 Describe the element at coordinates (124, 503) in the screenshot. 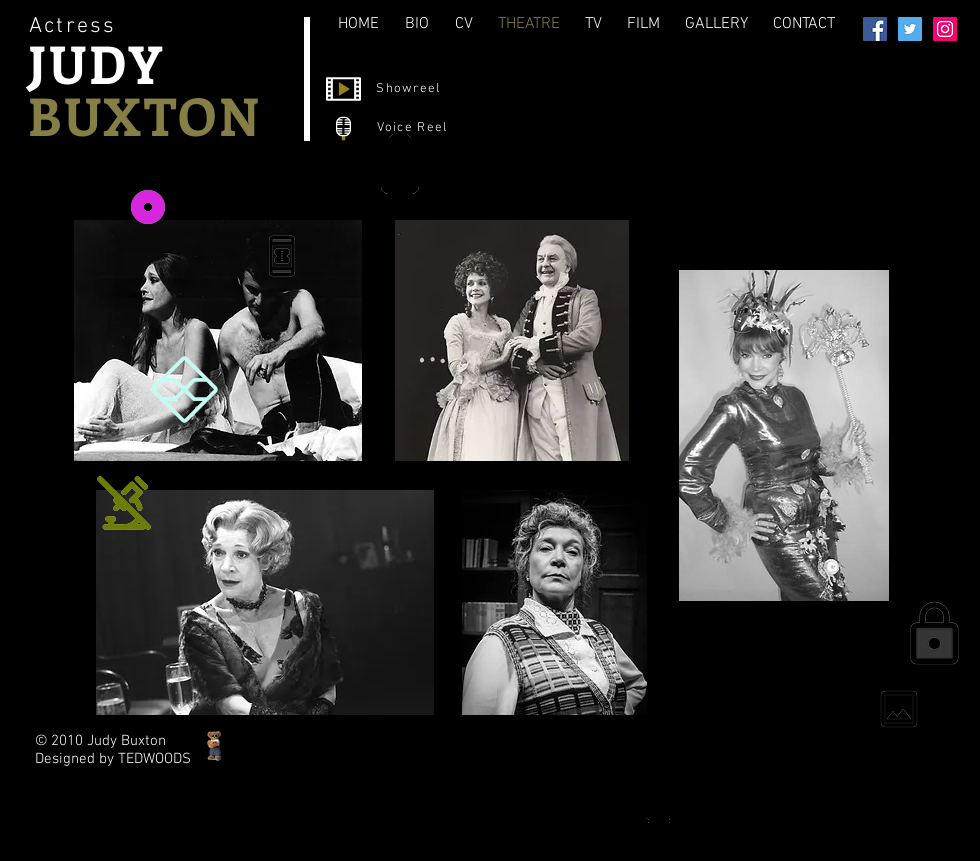

I see `microscope feature disabled` at that location.